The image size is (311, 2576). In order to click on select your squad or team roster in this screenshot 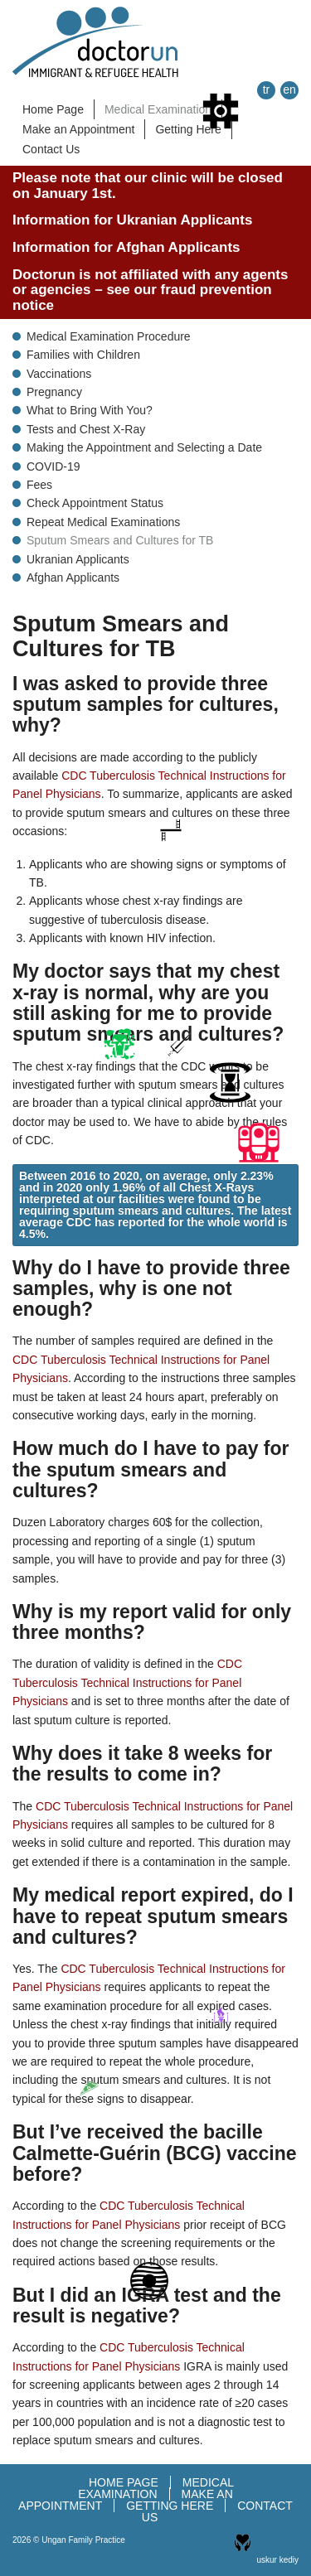, I will do `click(259, 1143)`.